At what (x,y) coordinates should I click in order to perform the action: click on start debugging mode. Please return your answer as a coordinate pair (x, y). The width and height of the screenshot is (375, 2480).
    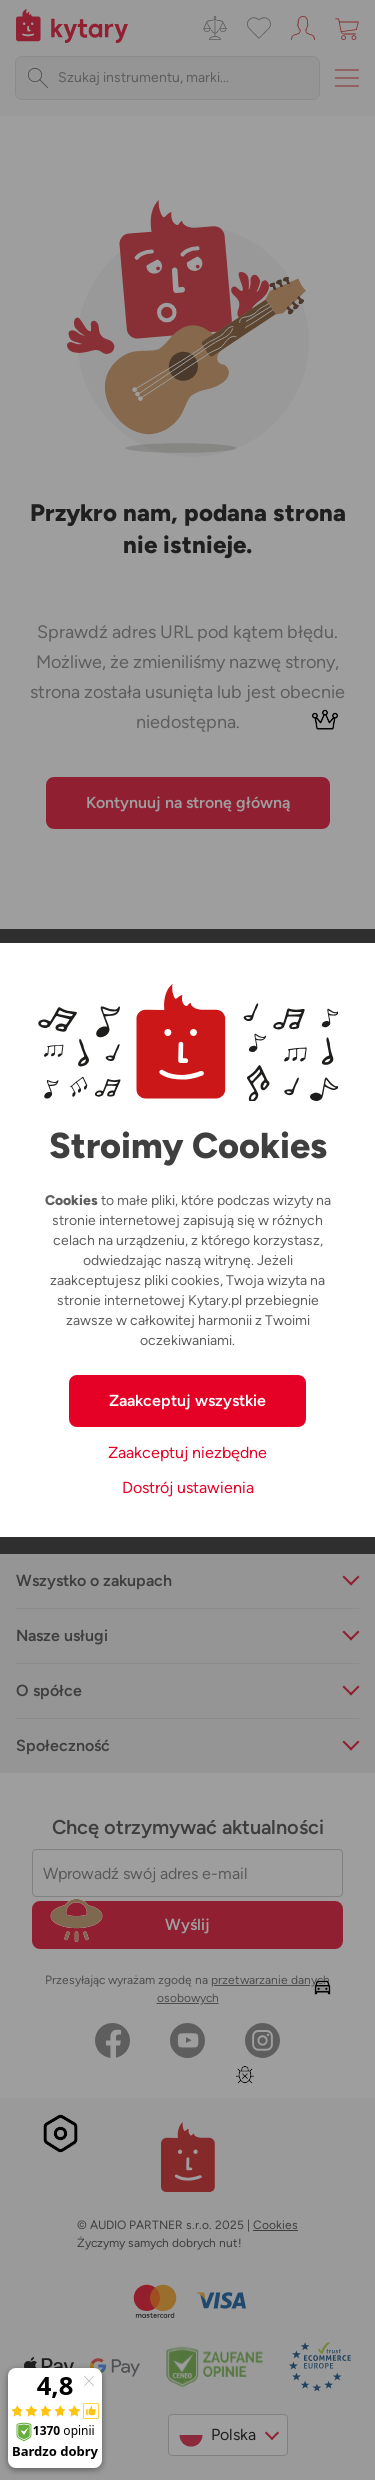
    Looking at the image, I should click on (245, 2075).